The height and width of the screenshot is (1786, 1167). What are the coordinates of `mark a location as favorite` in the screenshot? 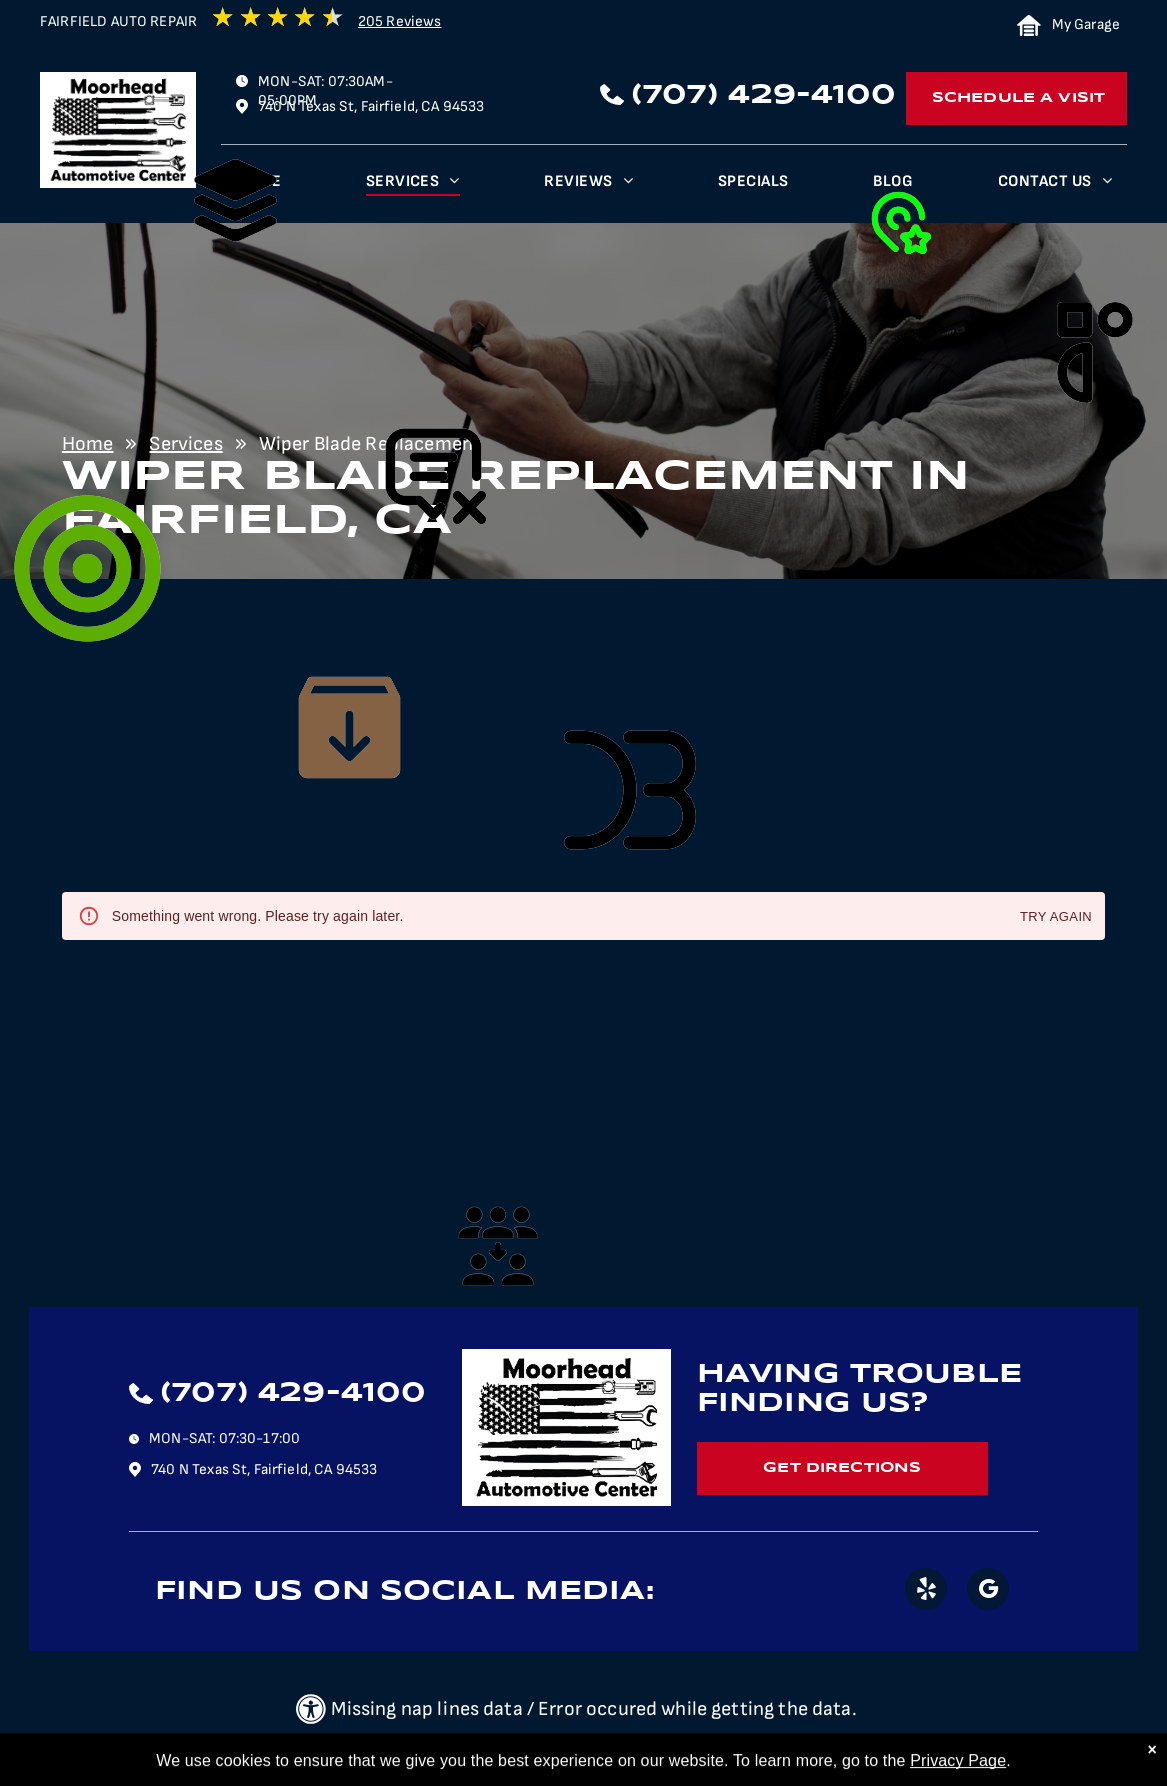 It's located at (898, 221).